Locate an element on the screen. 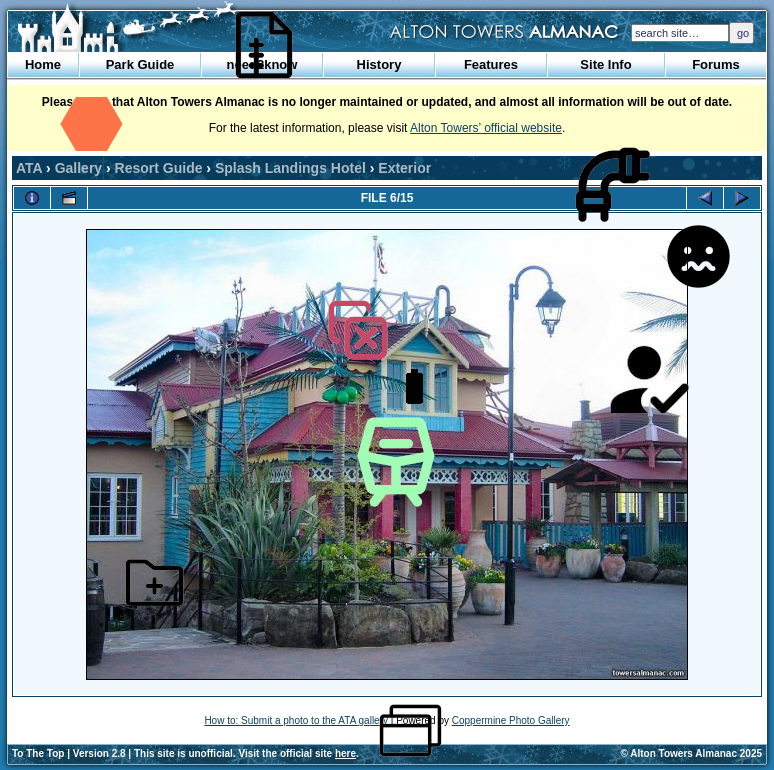 The height and width of the screenshot is (770, 774). indicates a nervous or anxious status is located at coordinates (698, 256).